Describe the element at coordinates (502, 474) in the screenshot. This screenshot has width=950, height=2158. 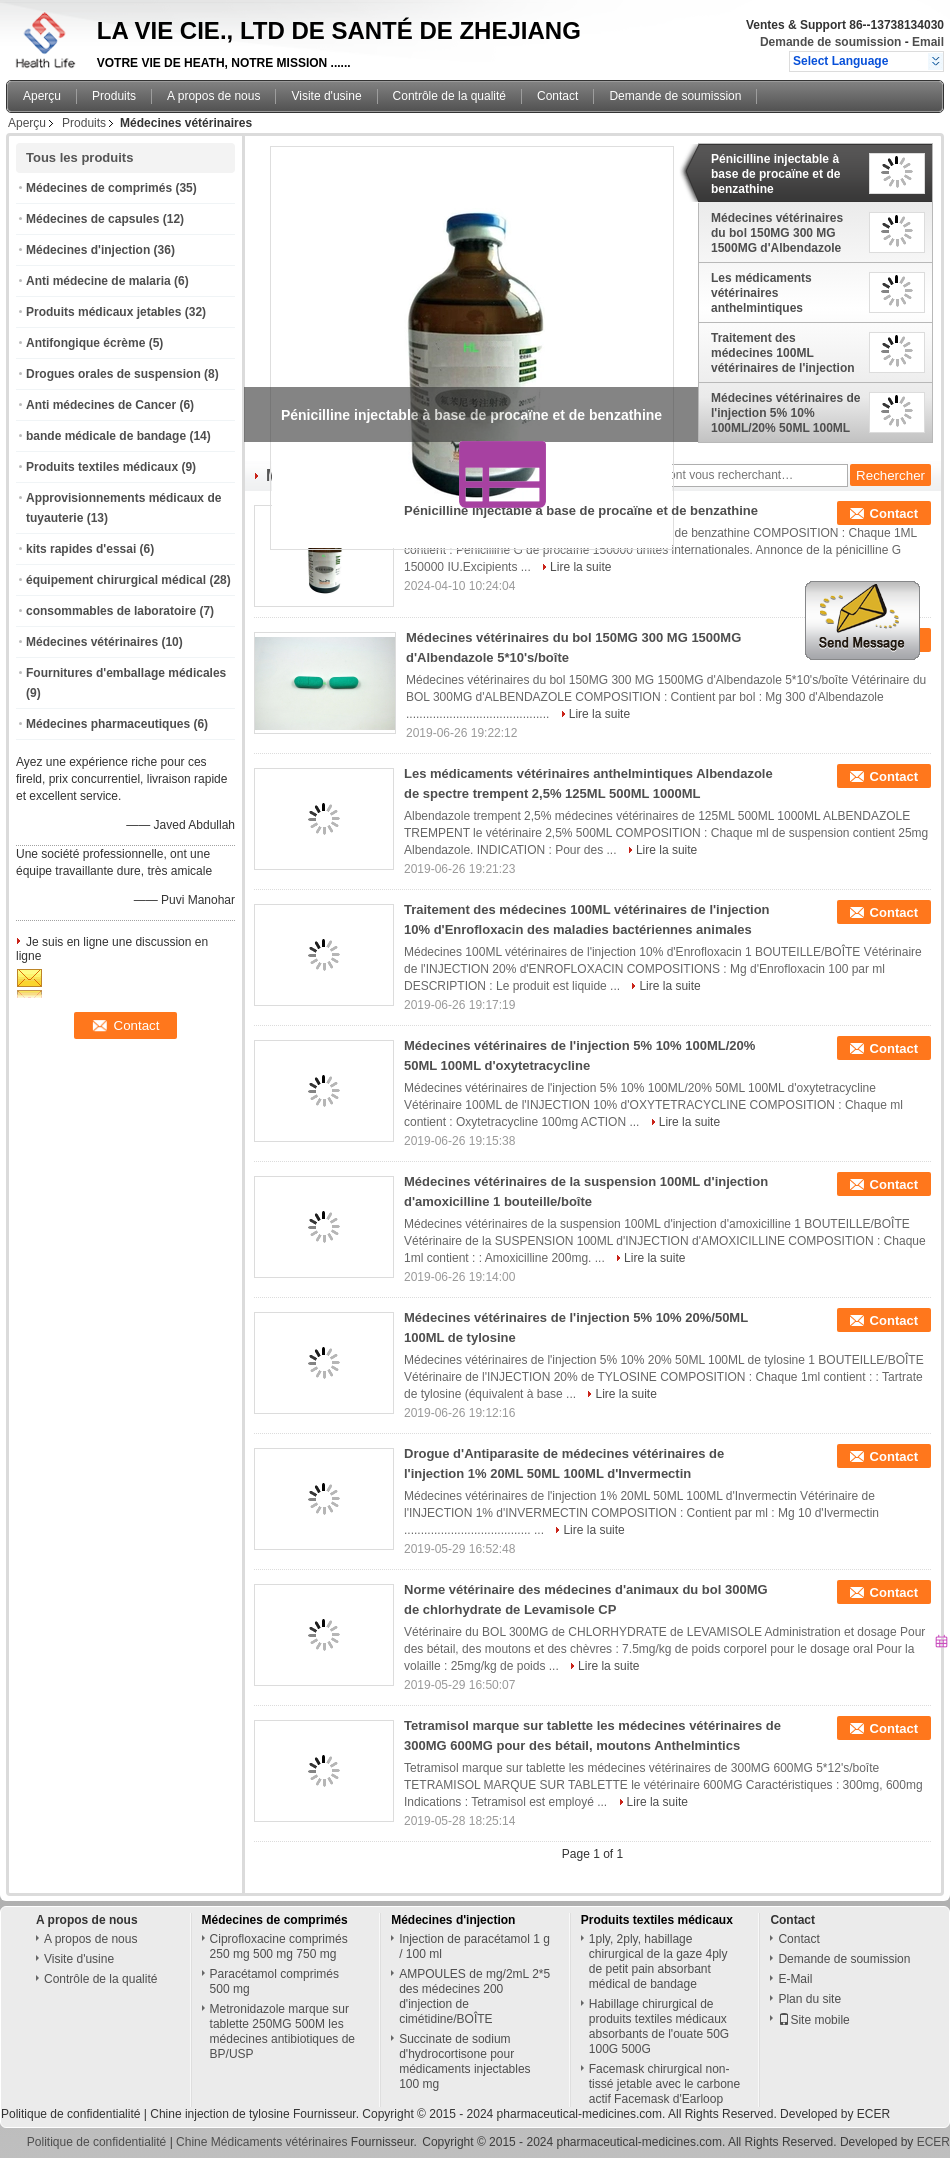
I see `view data in table format` at that location.